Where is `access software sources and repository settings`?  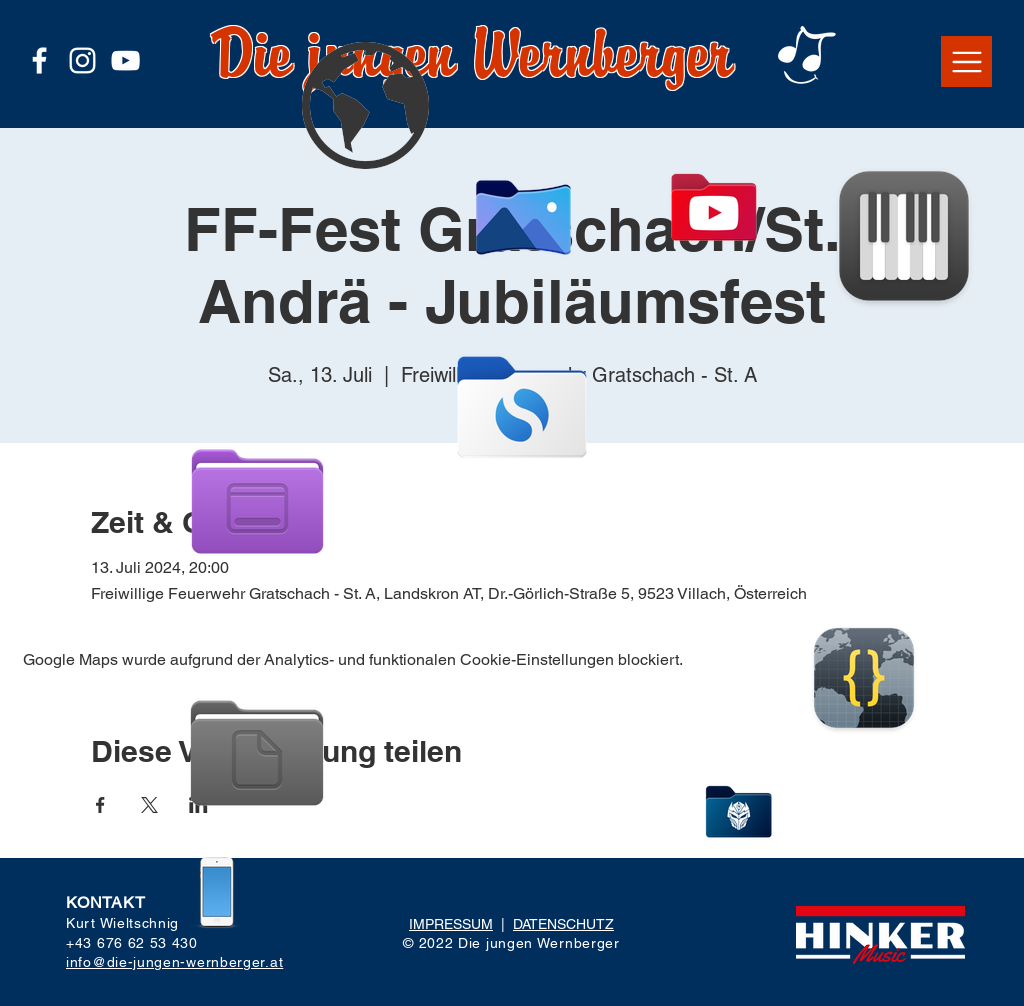 access software sources and repository settings is located at coordinates (365, 105).